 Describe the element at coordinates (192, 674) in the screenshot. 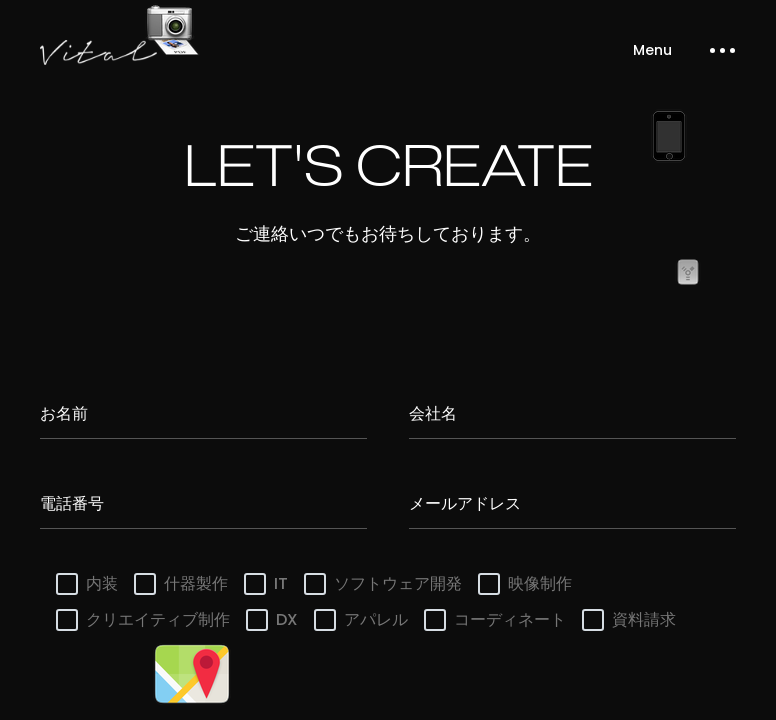

I see `open gnome maps application` at that location.